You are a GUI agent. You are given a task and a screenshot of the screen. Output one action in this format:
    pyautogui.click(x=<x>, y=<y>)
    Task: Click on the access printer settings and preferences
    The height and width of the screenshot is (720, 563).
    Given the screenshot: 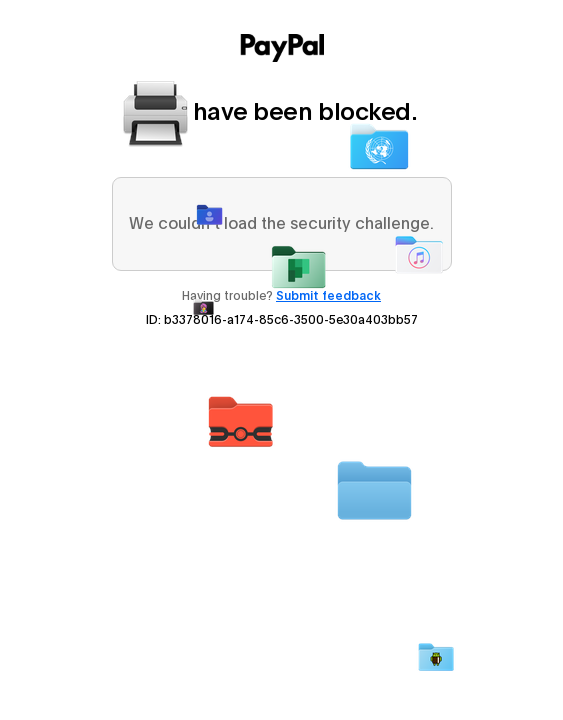 What is the action you would take?
    pyautogui.click(x=155, y=113)
    